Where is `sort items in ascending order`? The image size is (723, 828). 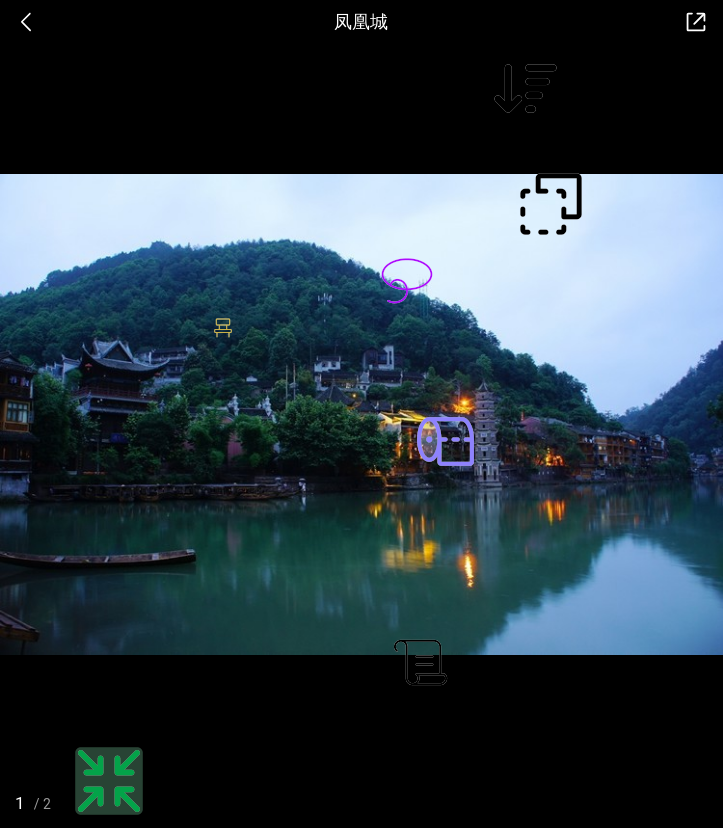 sort items in ascending order is located at coordinates (525, 88).